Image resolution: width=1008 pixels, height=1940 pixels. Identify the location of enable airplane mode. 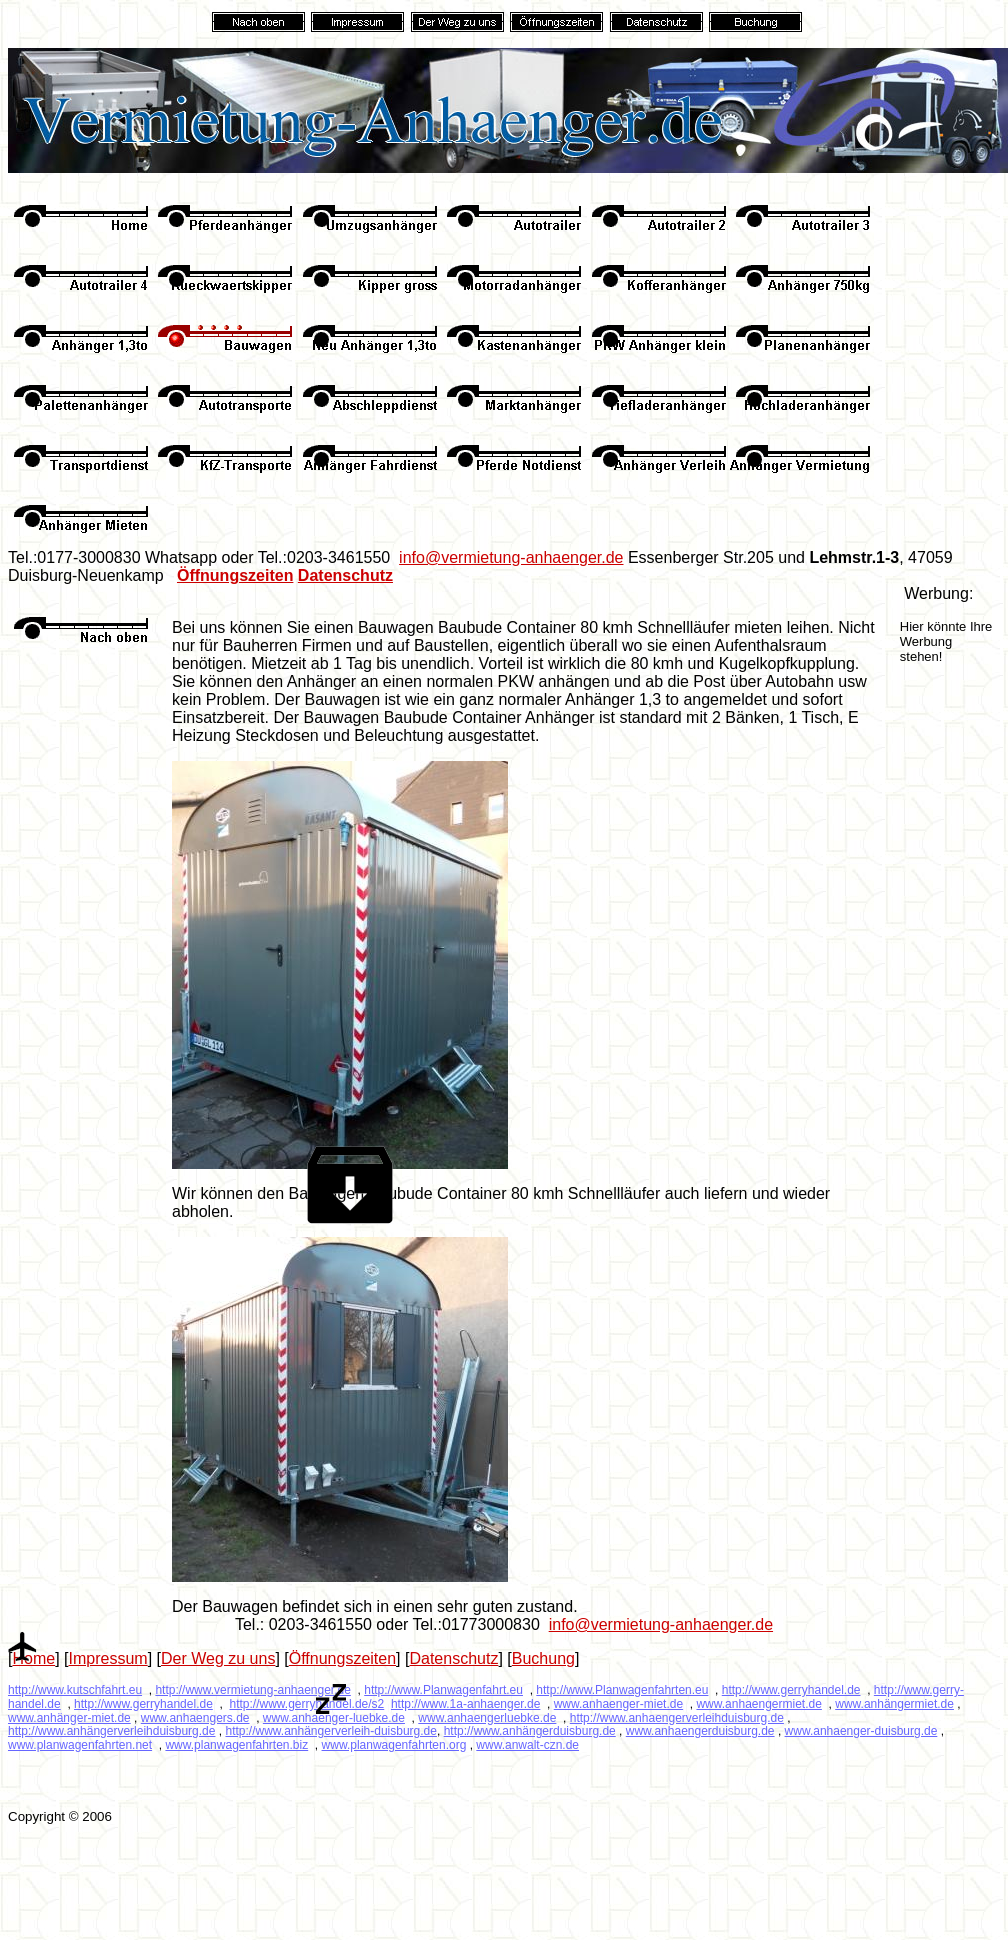
(21, 1646).